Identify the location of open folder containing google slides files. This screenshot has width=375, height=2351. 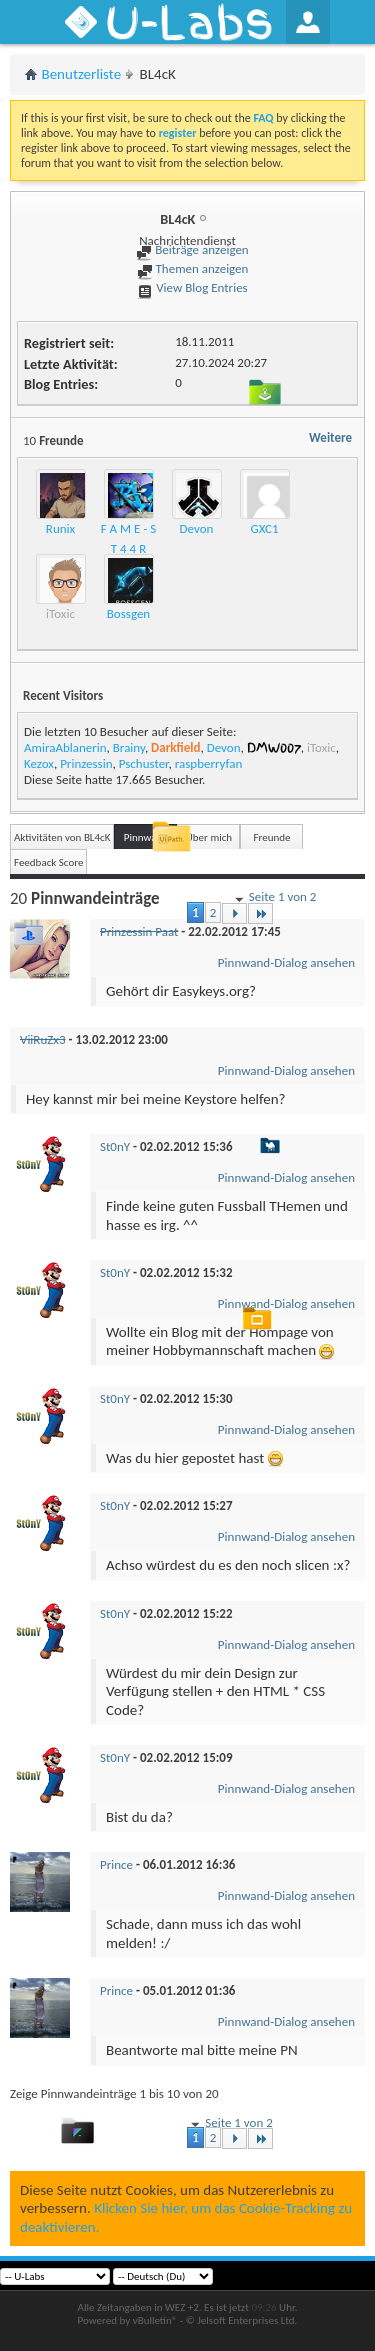
(257, 1319).